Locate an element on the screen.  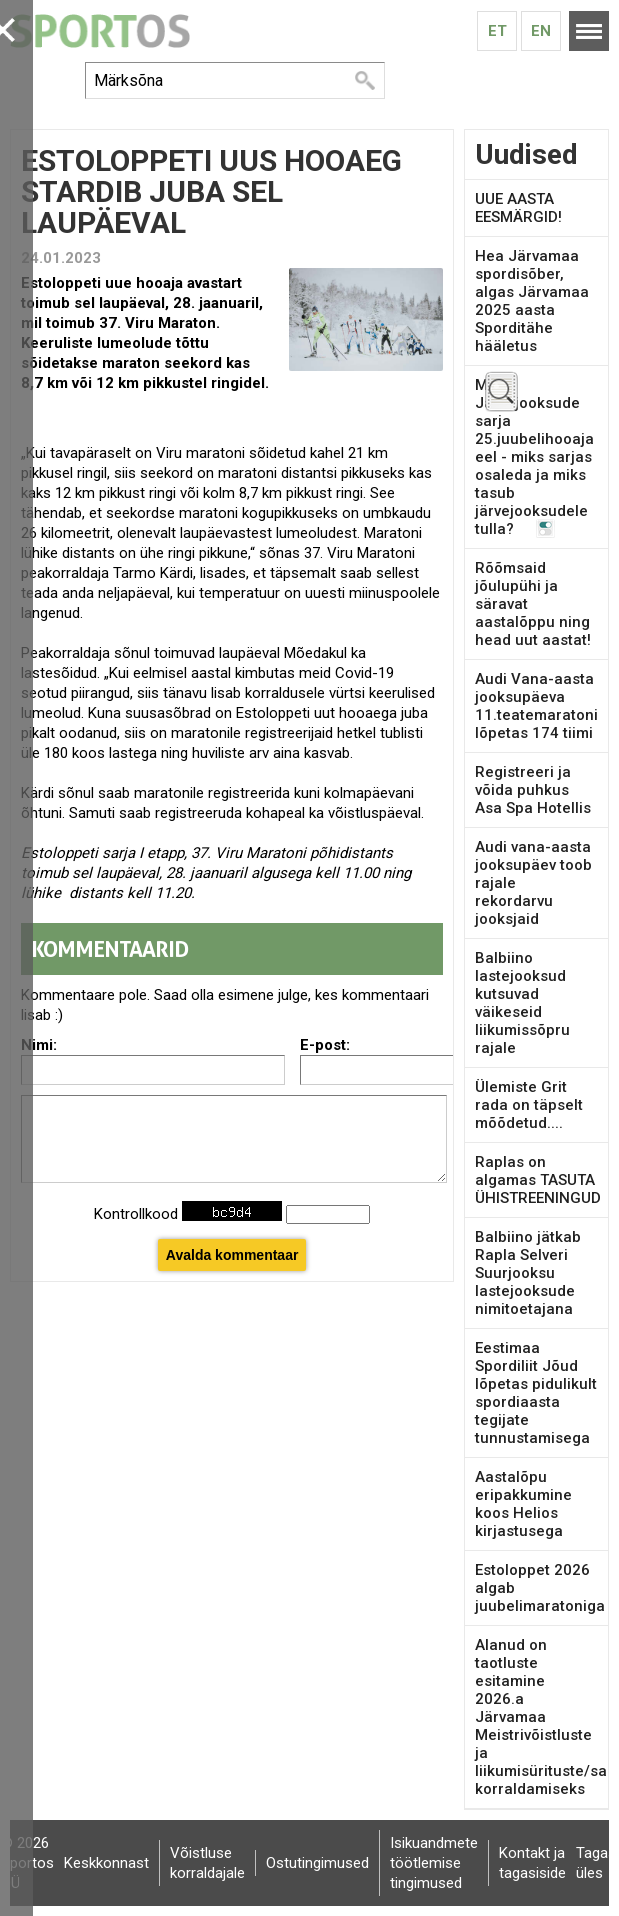
open the log viewer application is located at coordinates (501, 391).